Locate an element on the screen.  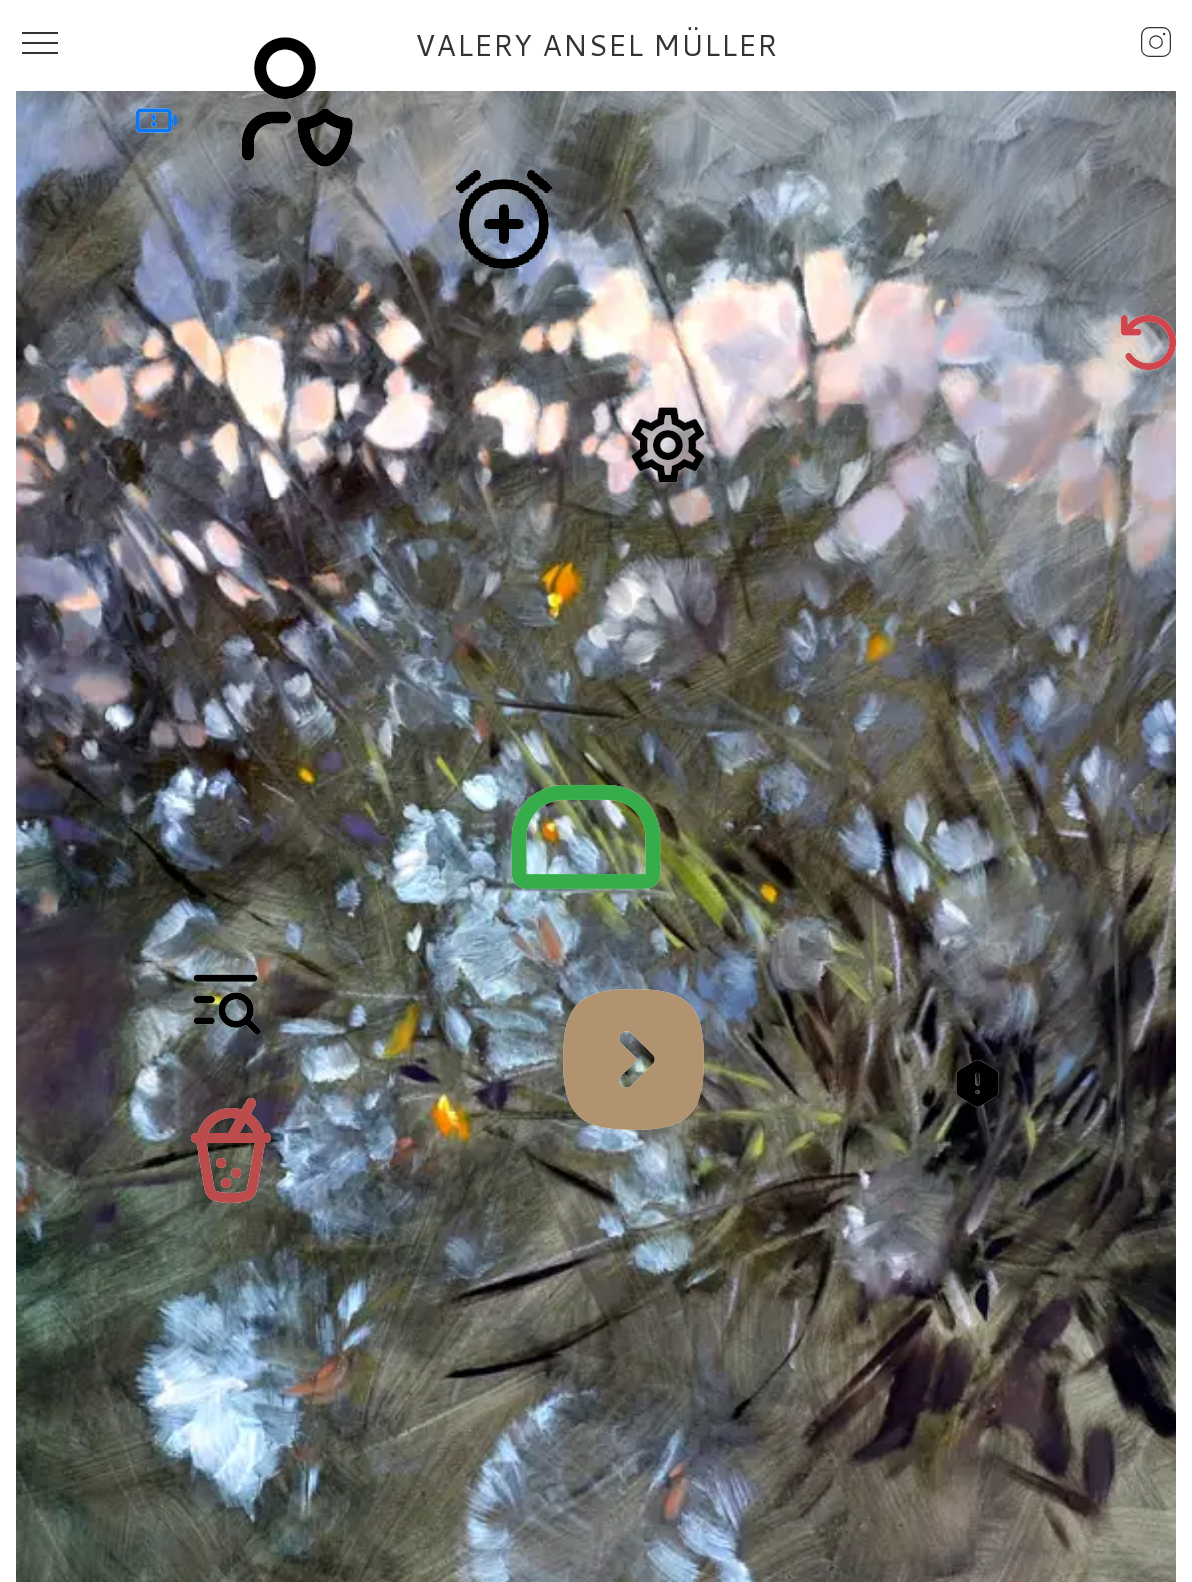
order bubble tea or boba drinks is located at coordinates (231, 1153).